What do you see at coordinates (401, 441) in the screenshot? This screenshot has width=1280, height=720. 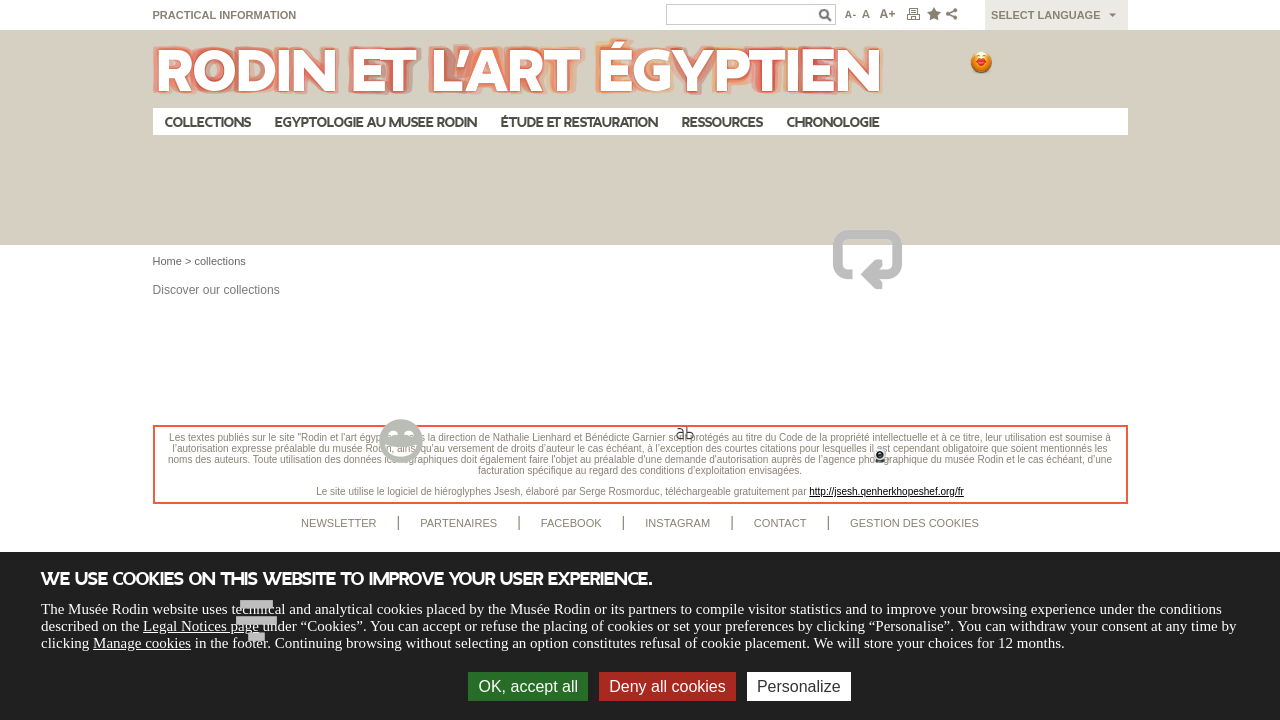 I see `react to a message with laughter` at bounding box center [401, 441].